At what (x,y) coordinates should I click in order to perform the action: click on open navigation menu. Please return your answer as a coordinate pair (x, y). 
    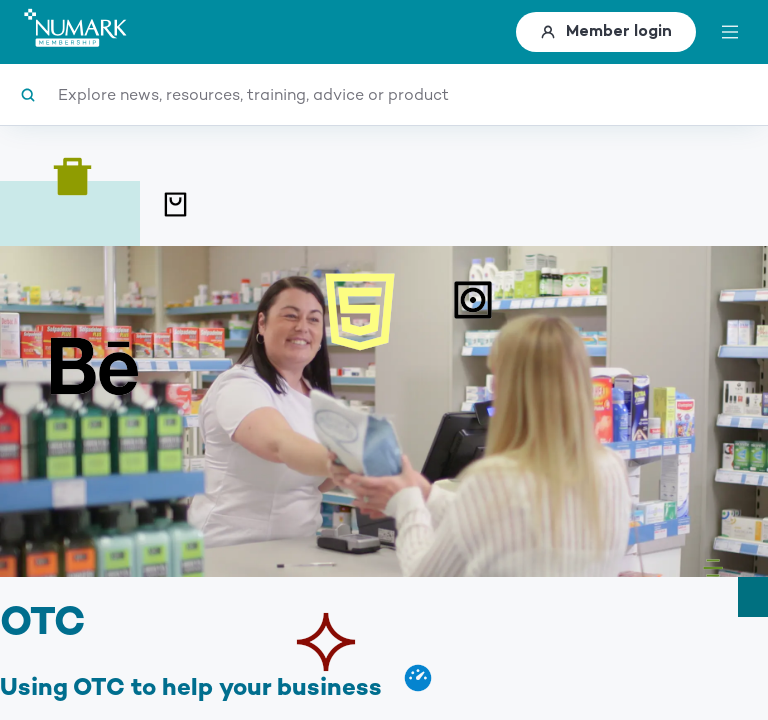
    Looking at the image, I should click on (713, 568).